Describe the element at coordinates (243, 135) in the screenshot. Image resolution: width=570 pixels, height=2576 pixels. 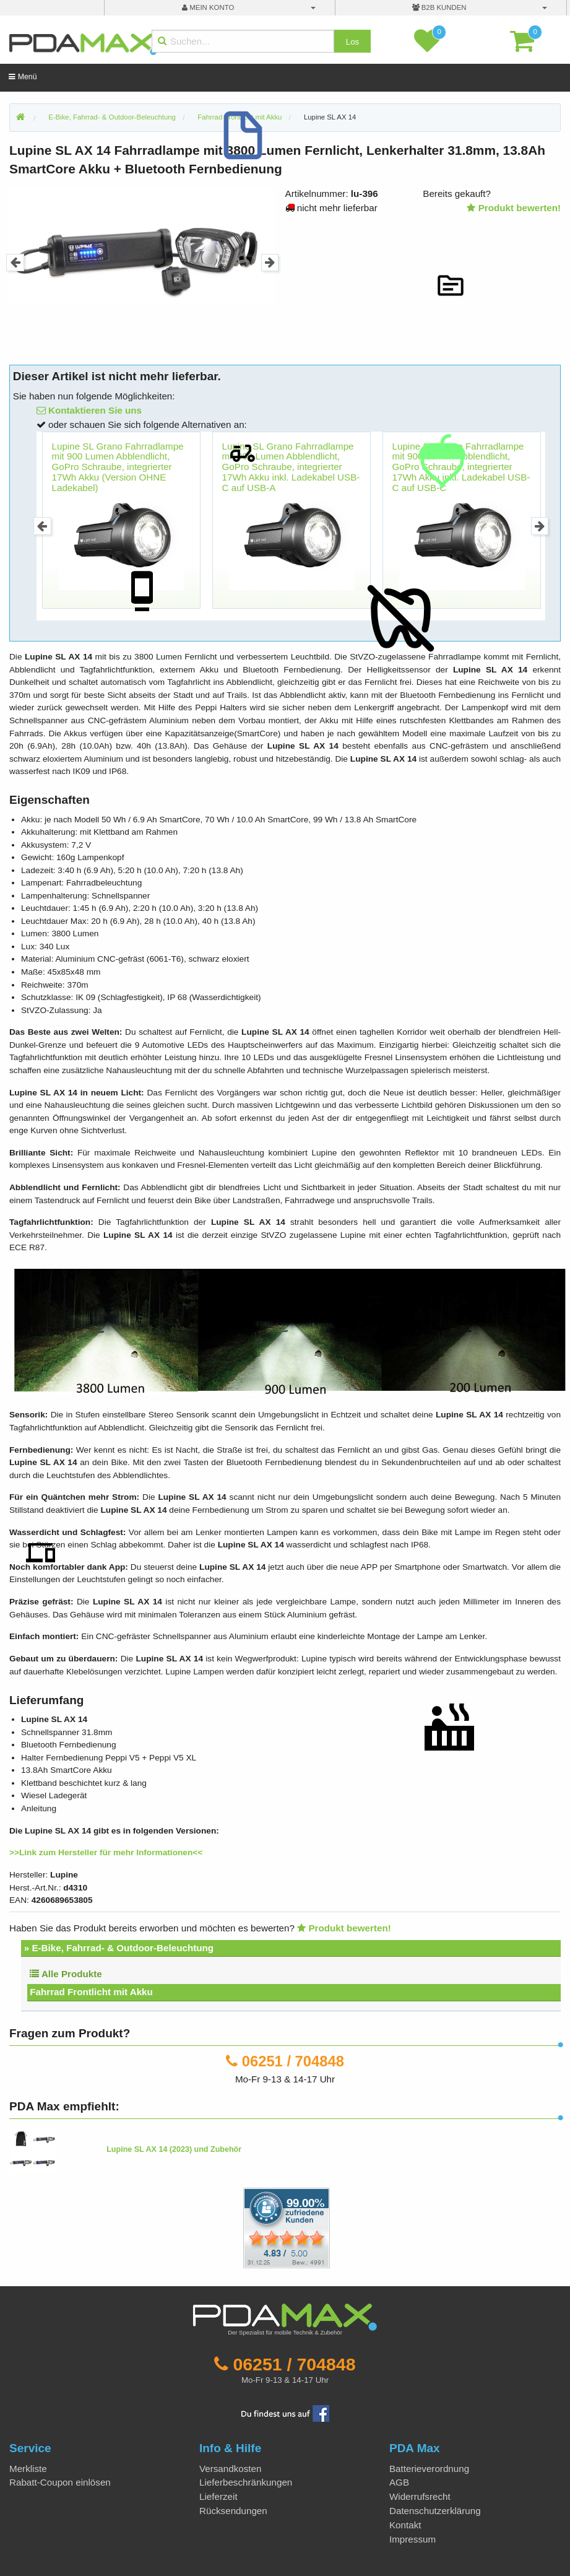
I see `view or open a file` at that location.